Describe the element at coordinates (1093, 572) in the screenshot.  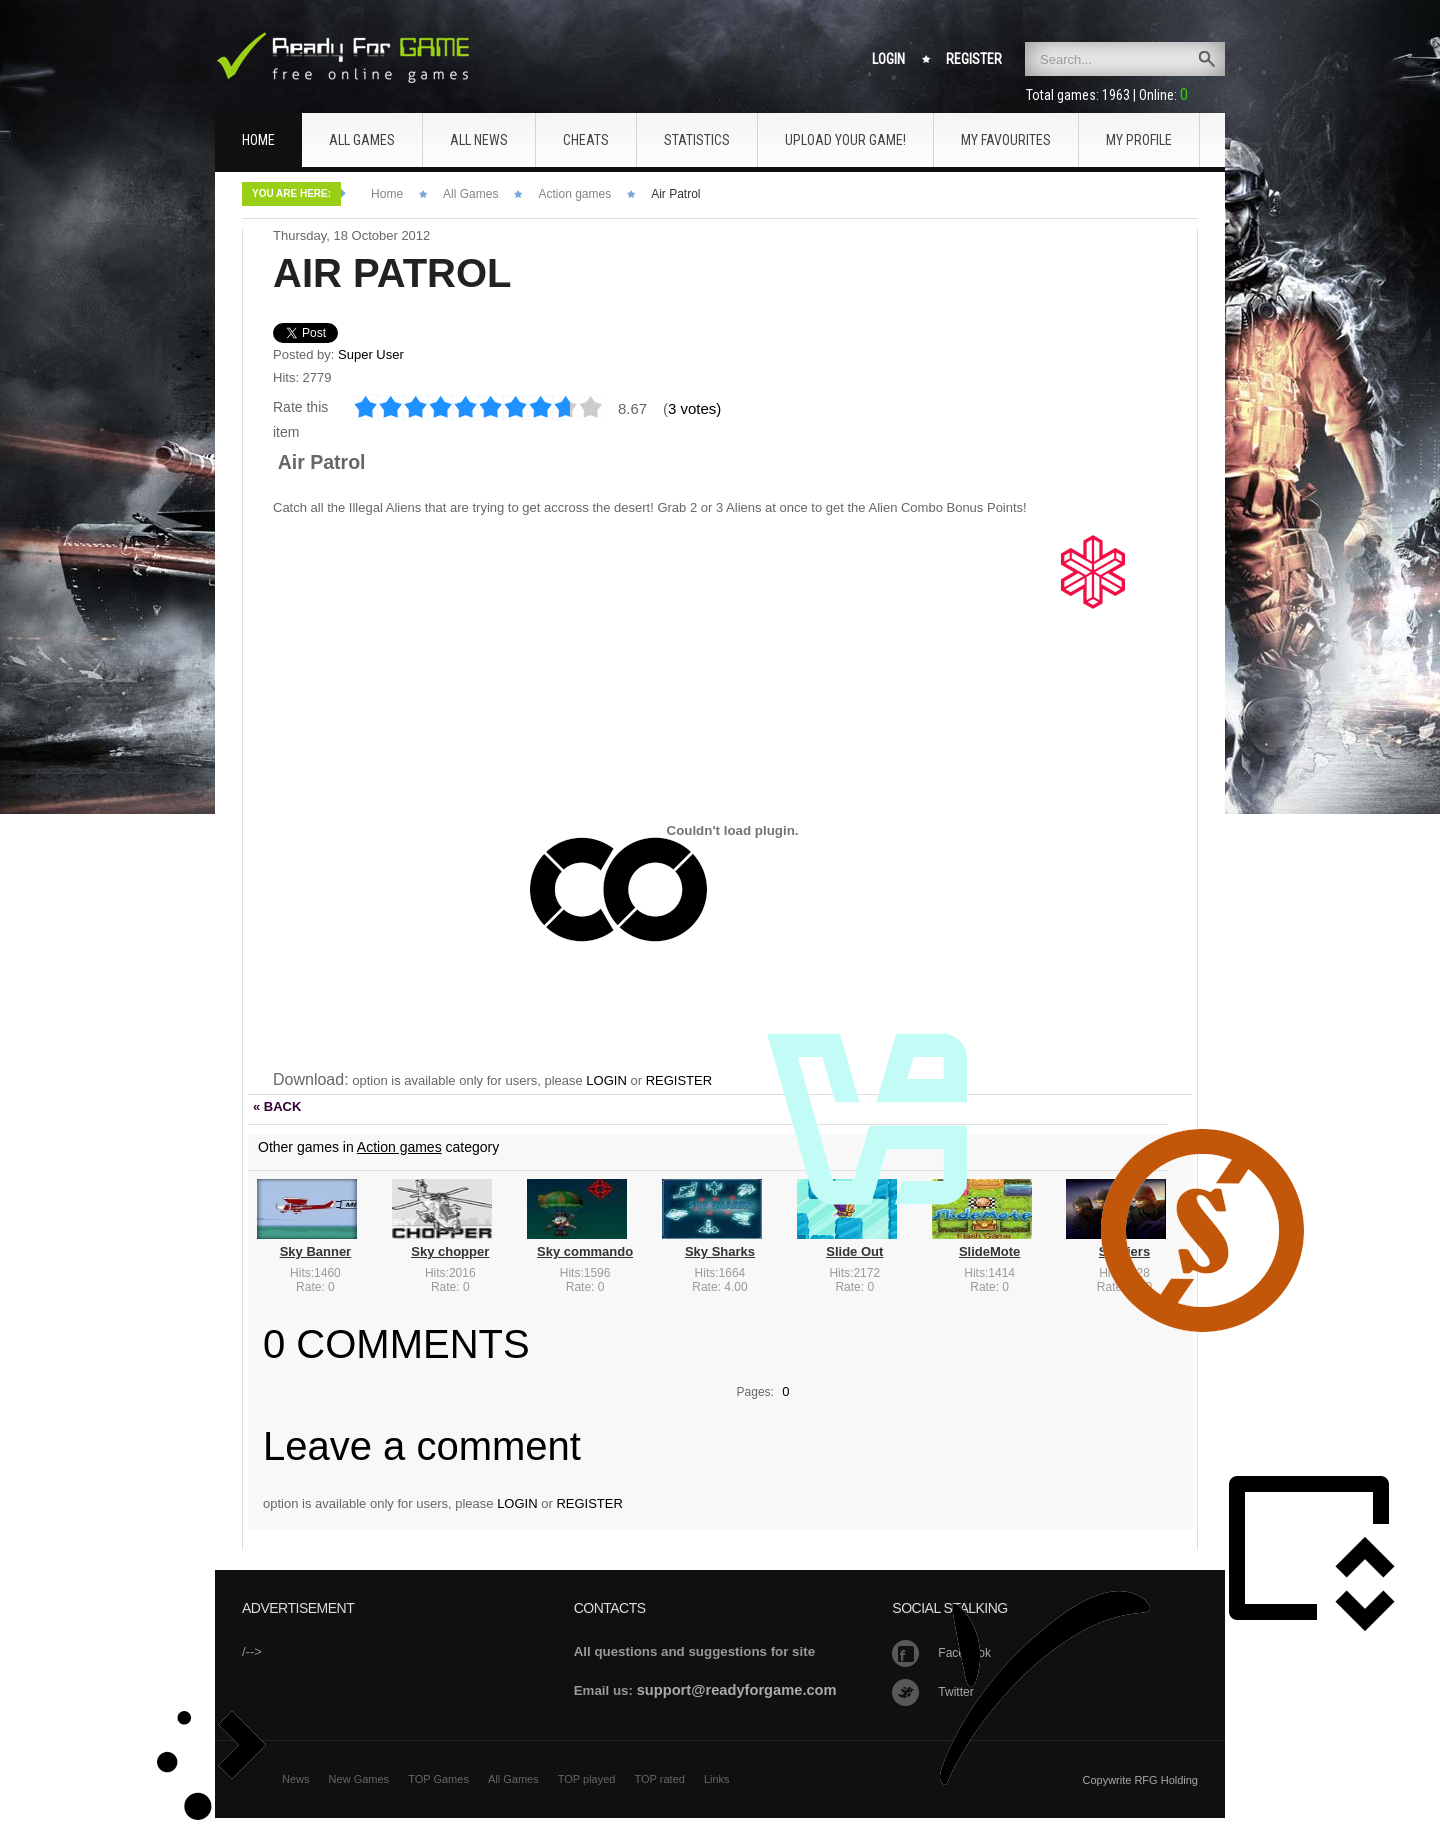
I see `matternet company logo` at that location.